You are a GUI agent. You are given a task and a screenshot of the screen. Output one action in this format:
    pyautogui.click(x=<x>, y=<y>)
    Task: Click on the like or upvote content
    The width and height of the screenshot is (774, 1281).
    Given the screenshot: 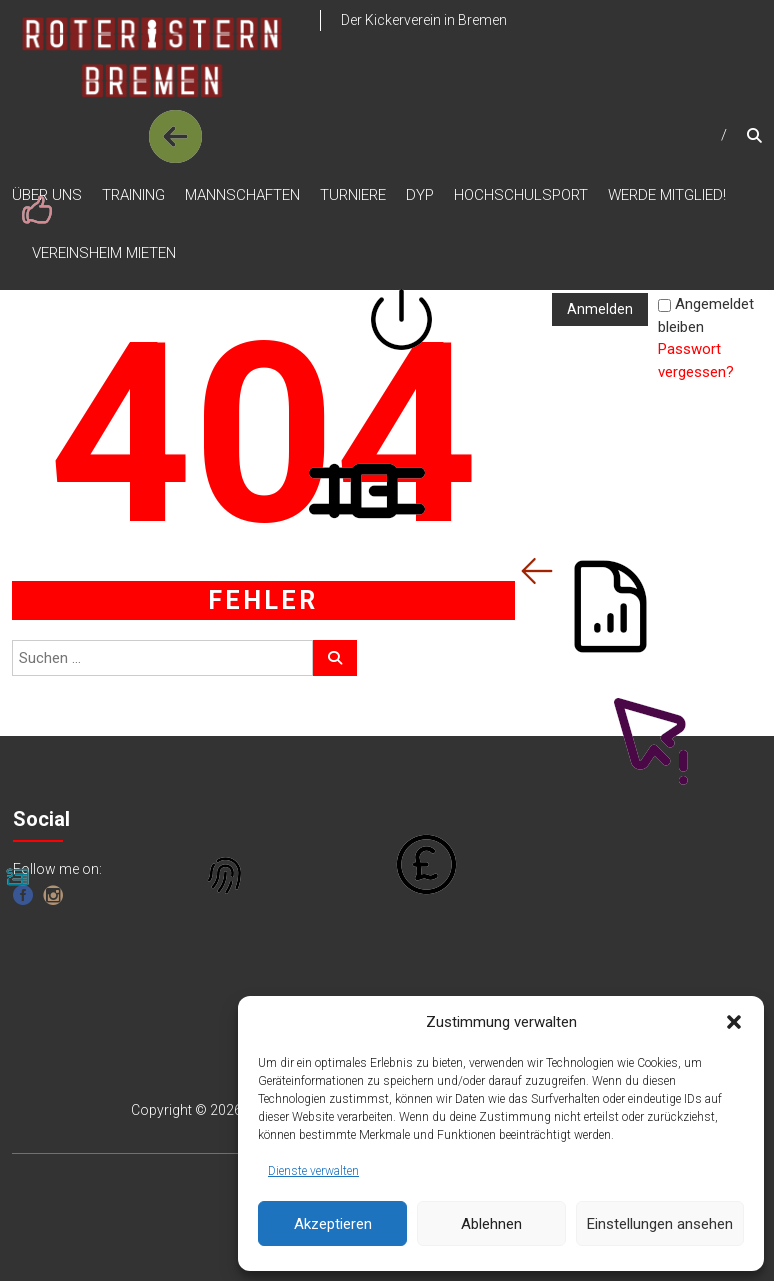 What is the action you would take?
    pyautogui.click(x=37, y=211)
    